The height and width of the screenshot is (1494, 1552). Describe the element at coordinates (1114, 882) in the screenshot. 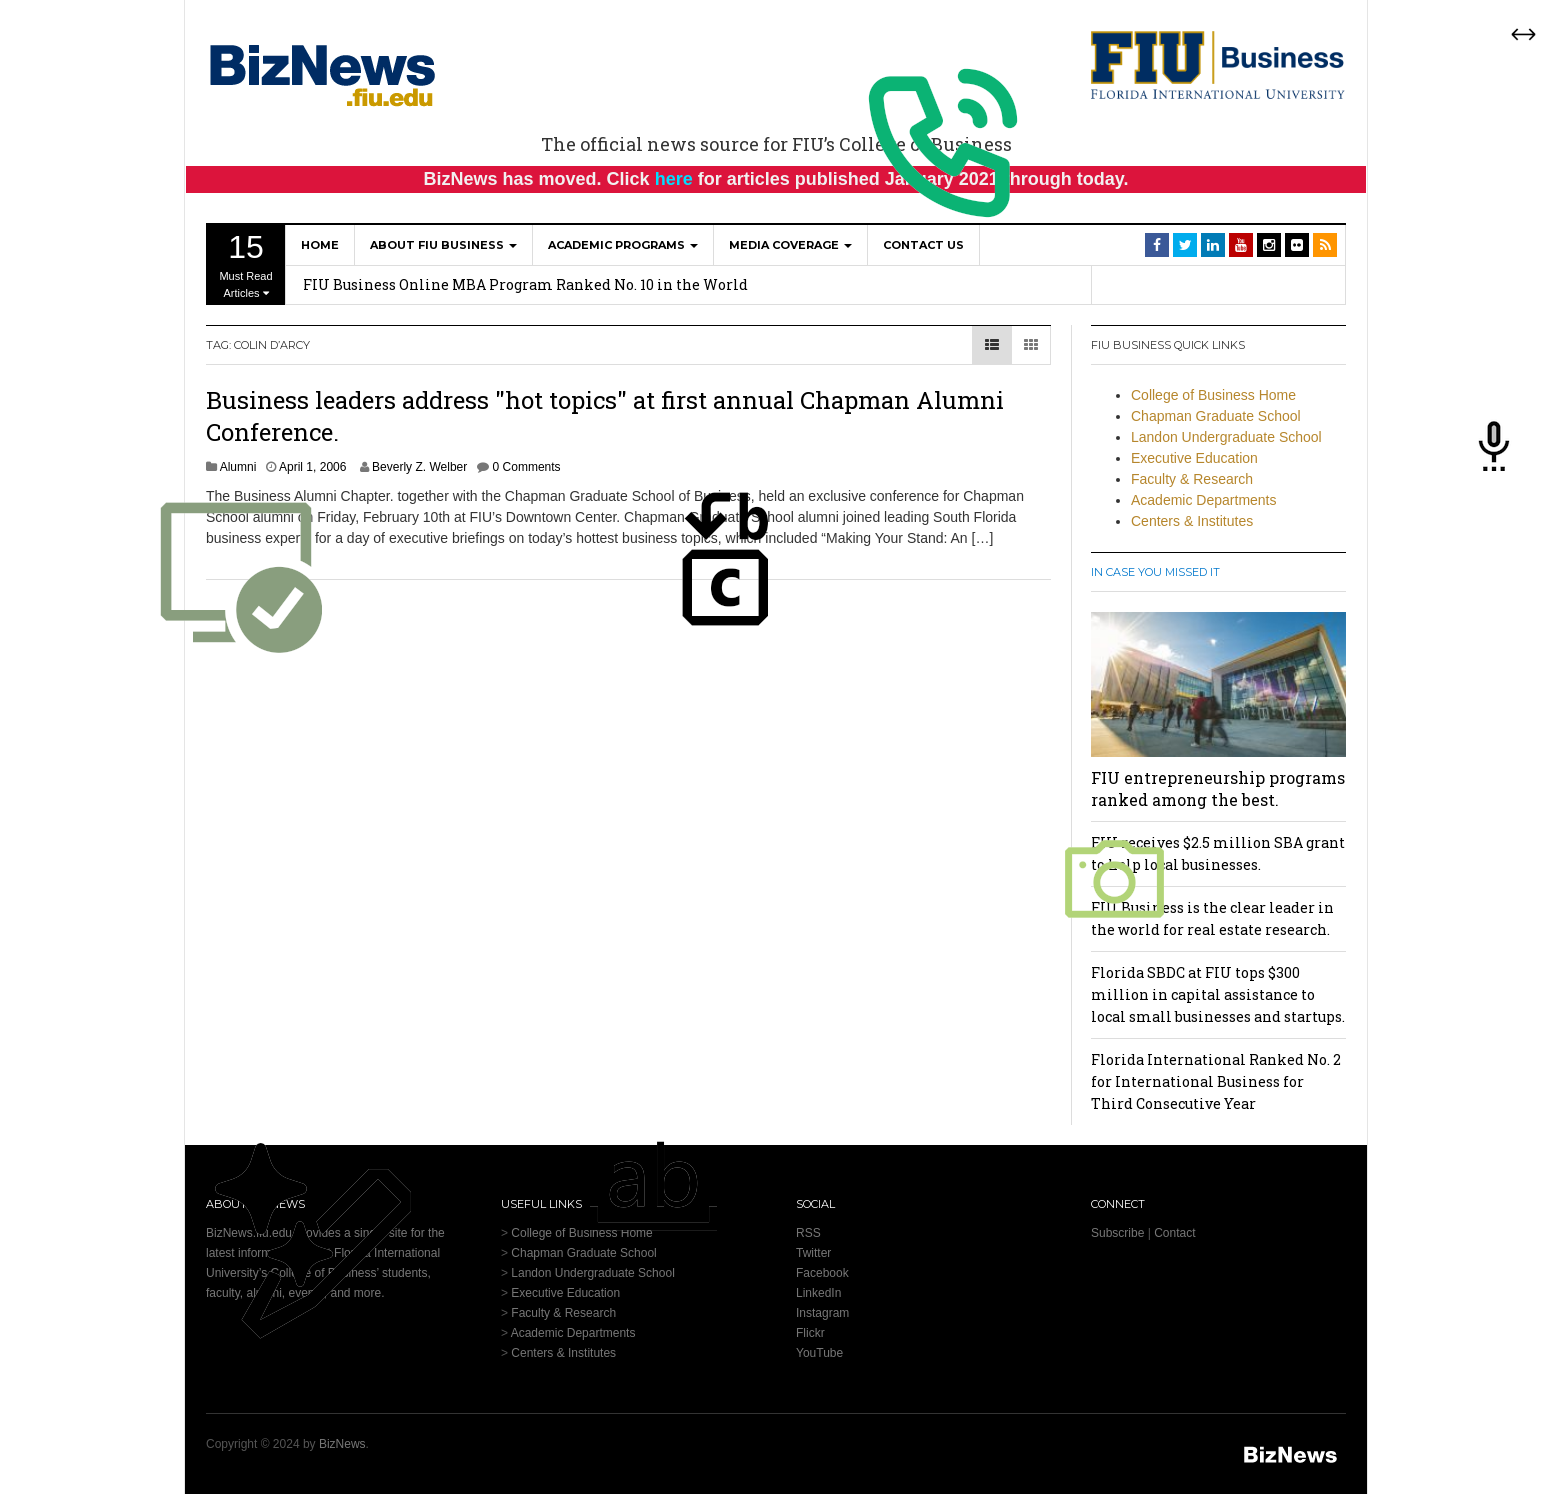

I see `take a photo or screenshot` at that location.